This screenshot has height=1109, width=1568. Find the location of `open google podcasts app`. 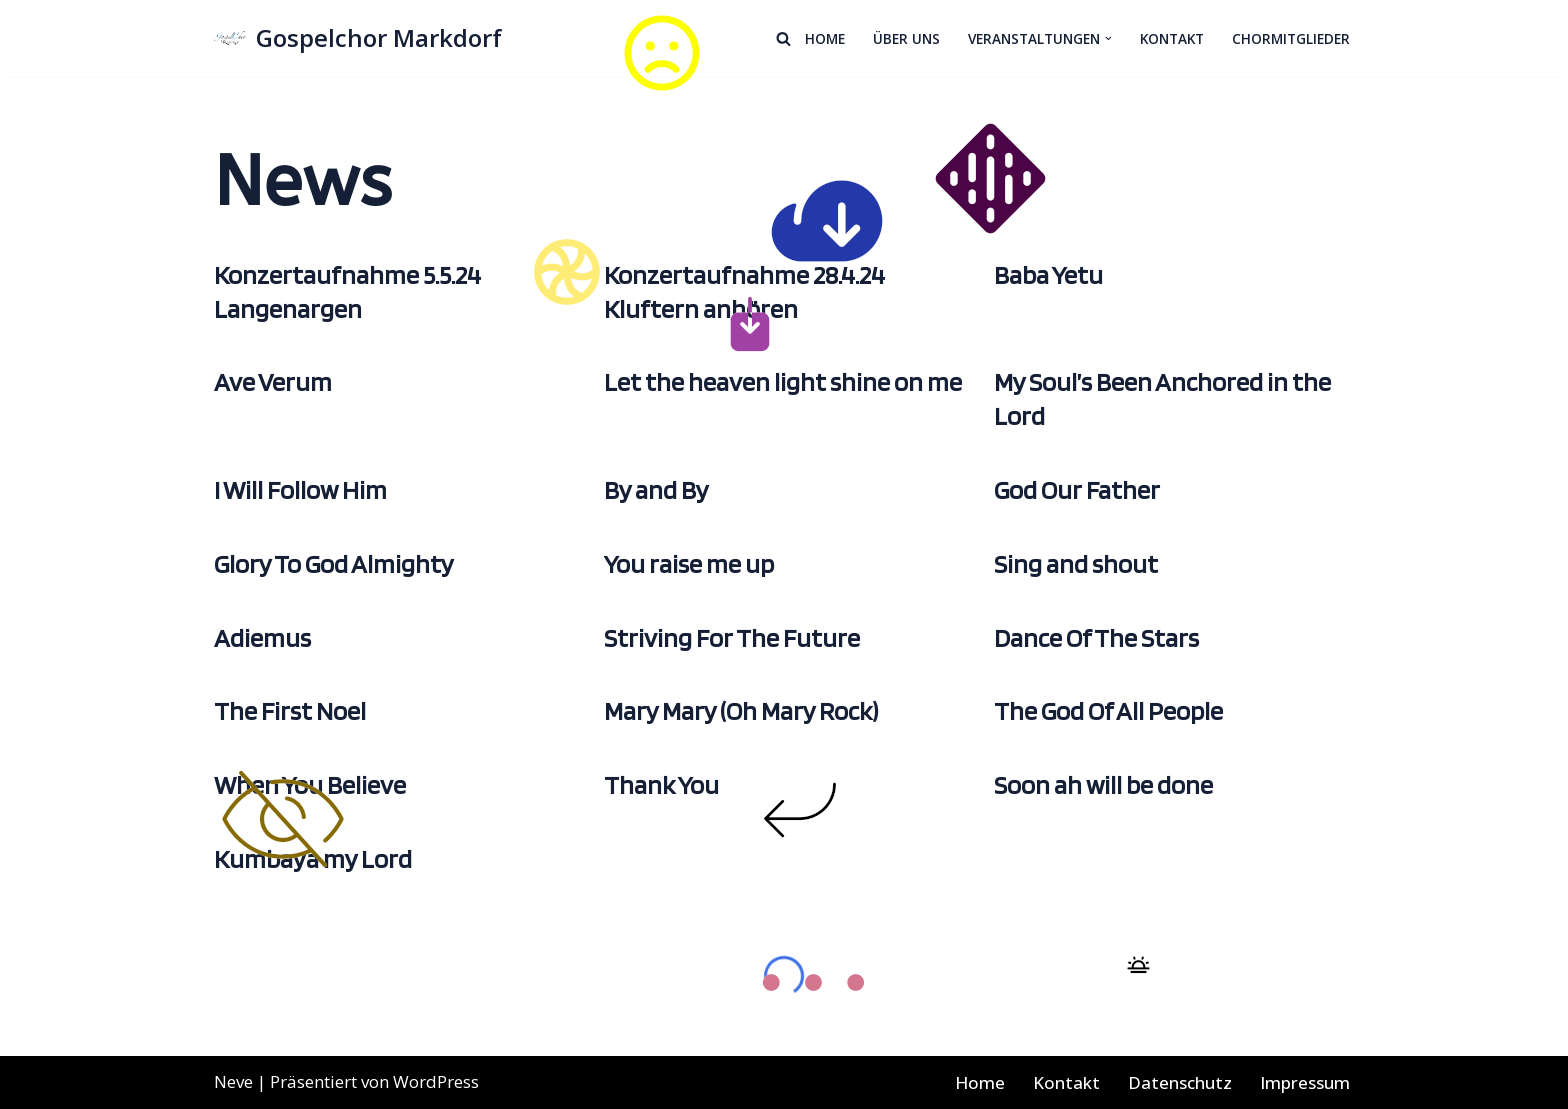

open google podcasts app is located at coordinates (990, 178).